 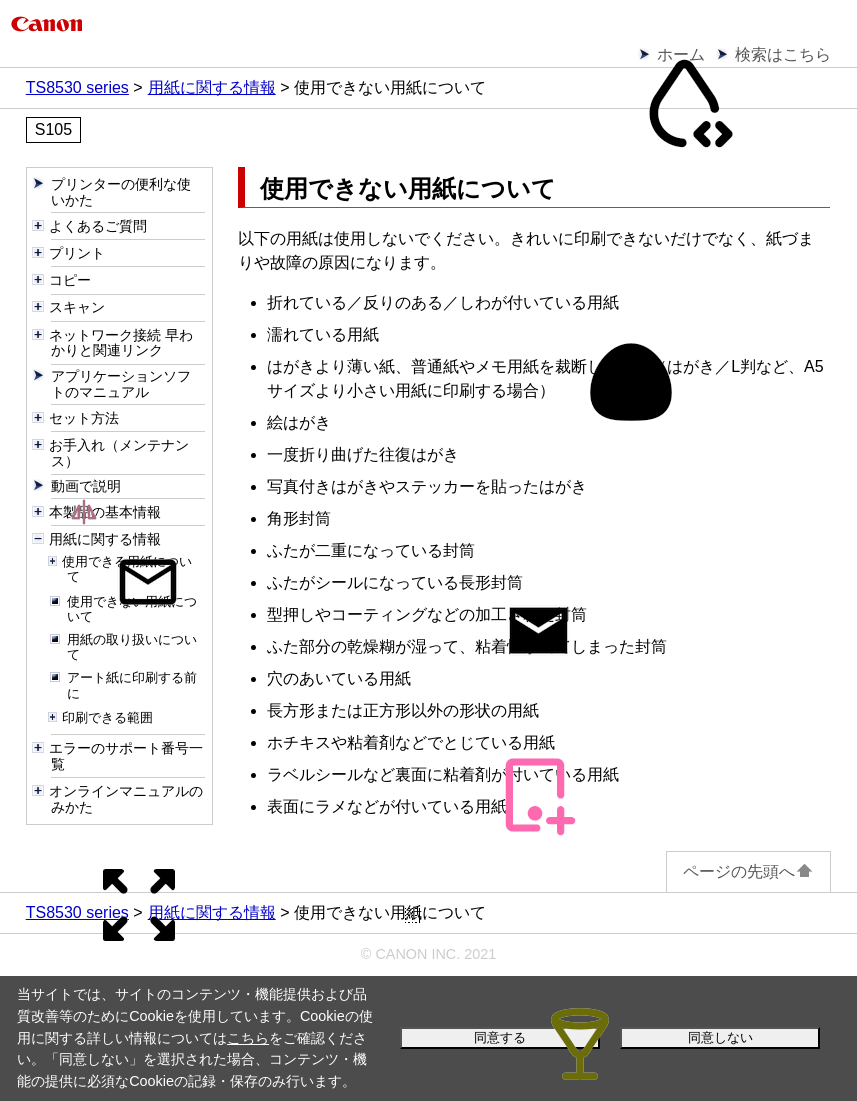 What do you see at coordinates (535, 795) in the screenshot?
I see `add a new tablet device` at bounding box center [535, 795].